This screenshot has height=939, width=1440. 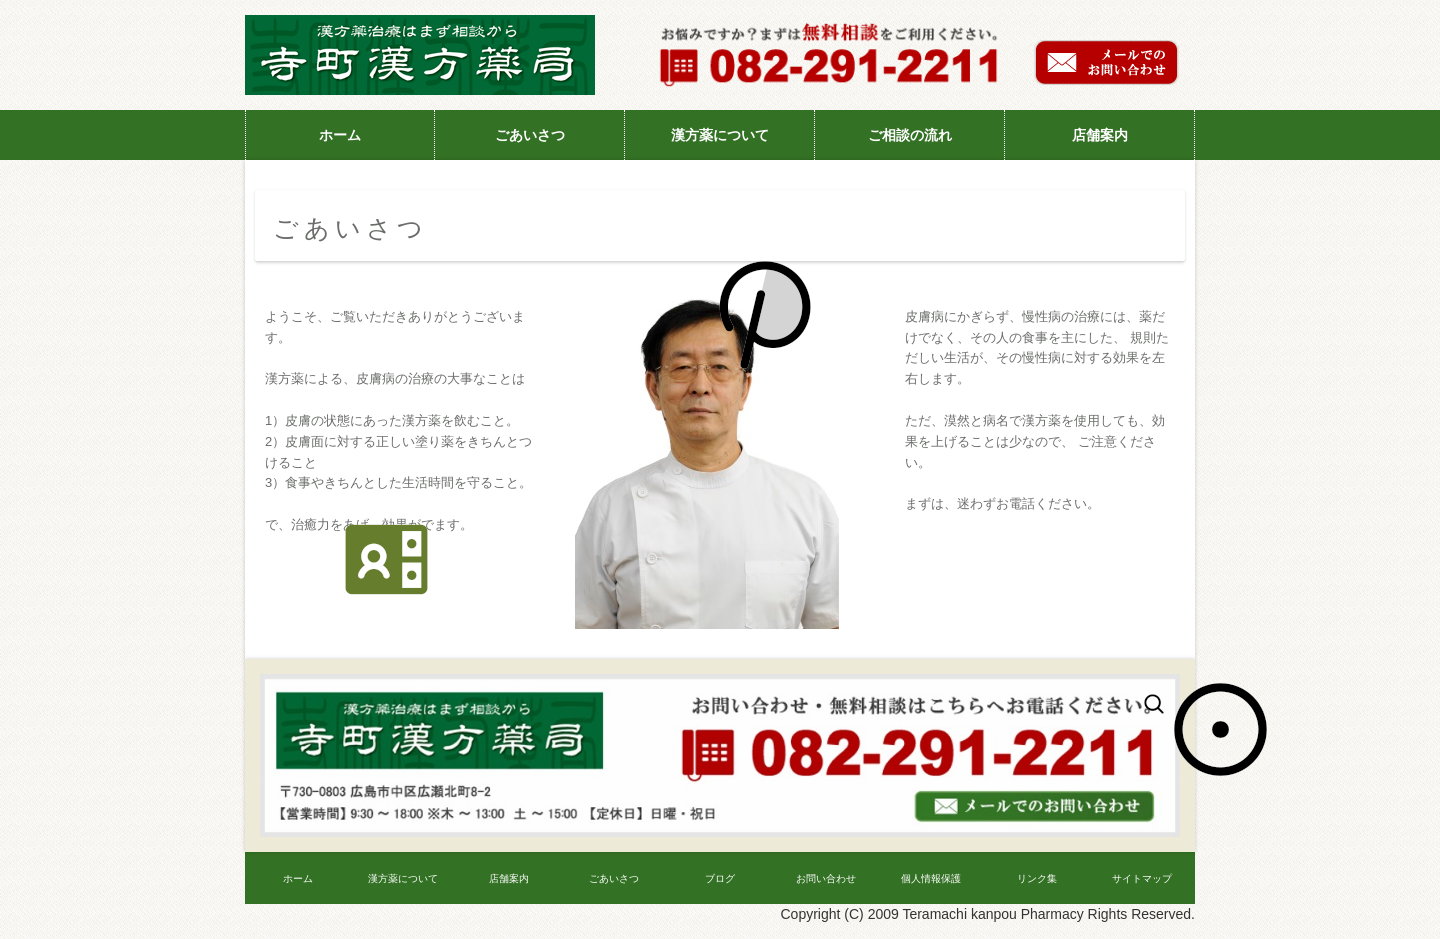 I want to click on search for content or items, so click(x=1154, y=704).